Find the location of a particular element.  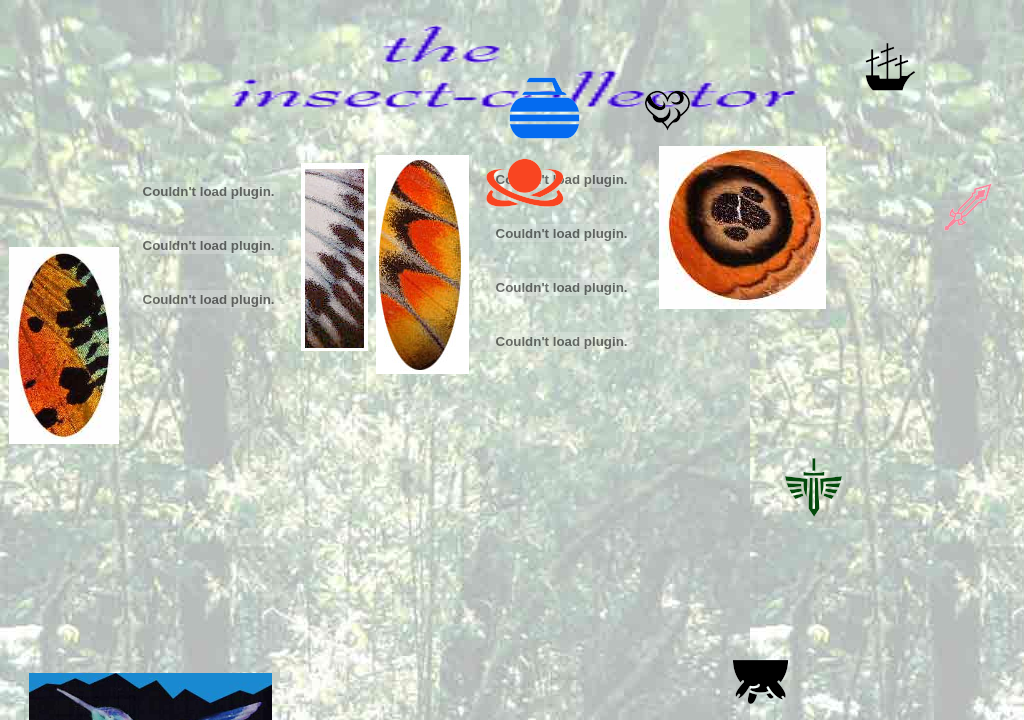

equip or select a weapon in a game inventory is located at coordinates (813, 487).